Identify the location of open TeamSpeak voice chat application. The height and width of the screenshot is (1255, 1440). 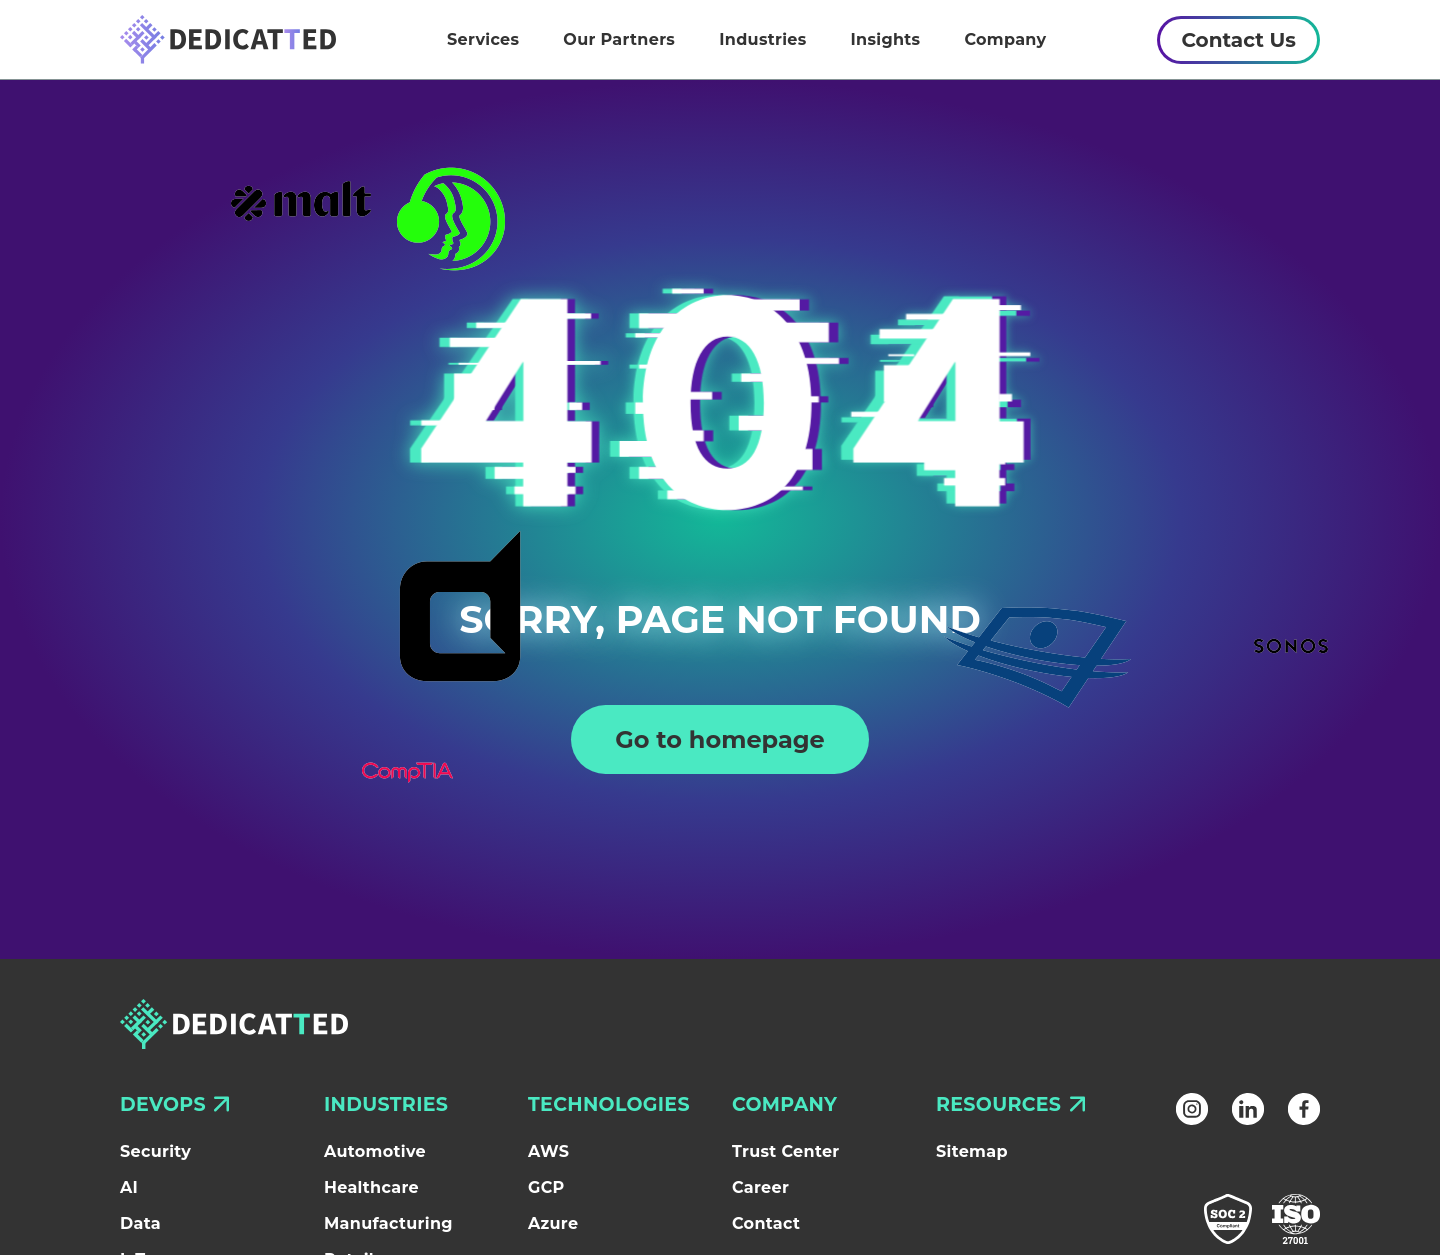
(451, 219).